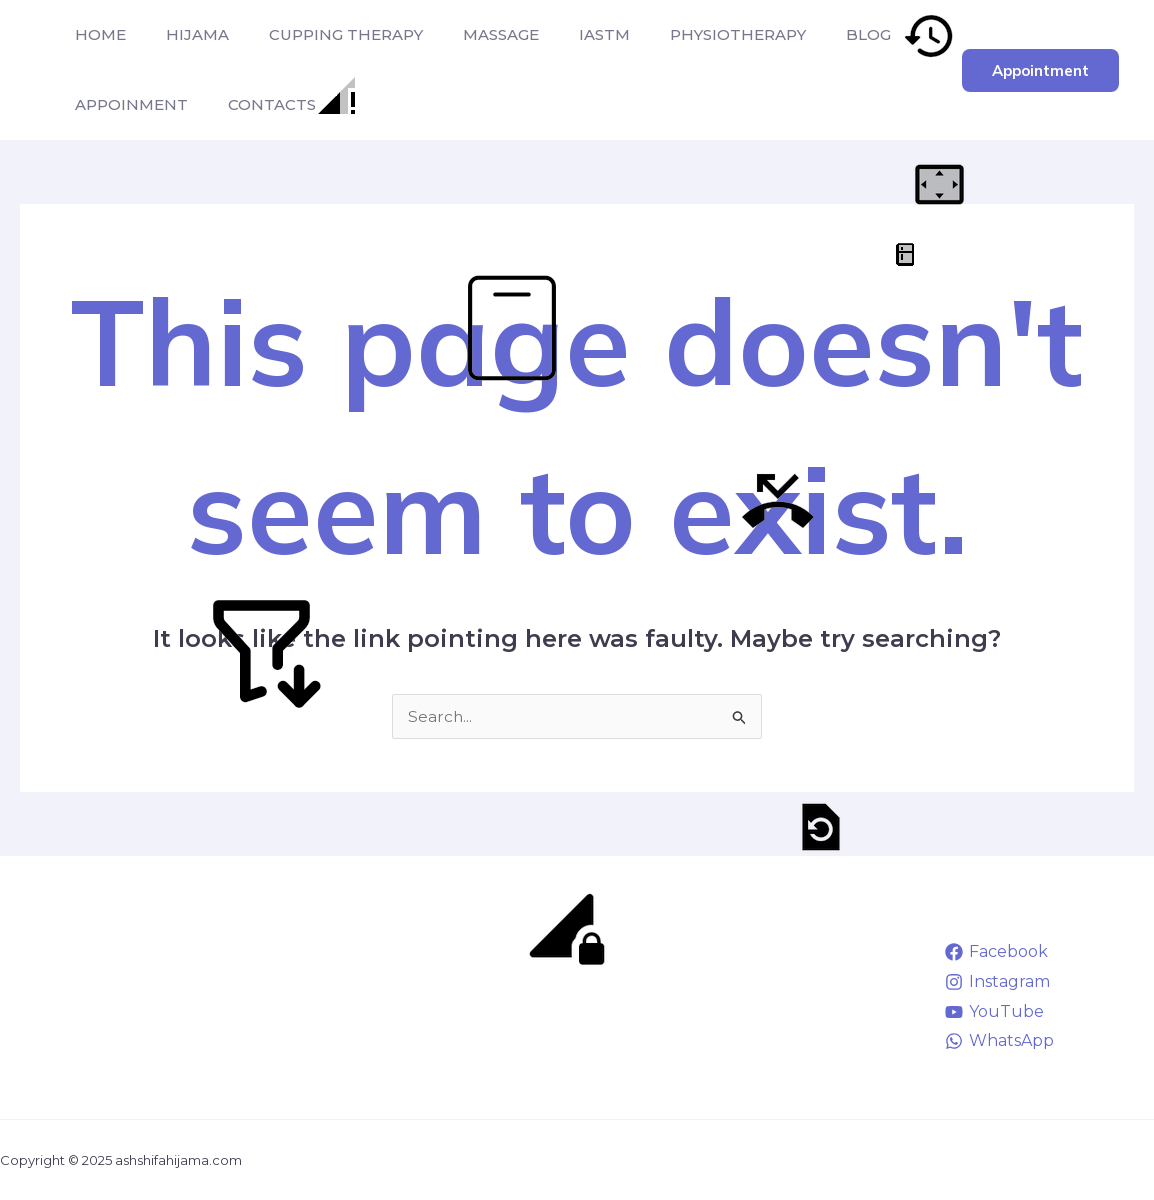  I want to click on tablet device with speaker, so click(512, 328).